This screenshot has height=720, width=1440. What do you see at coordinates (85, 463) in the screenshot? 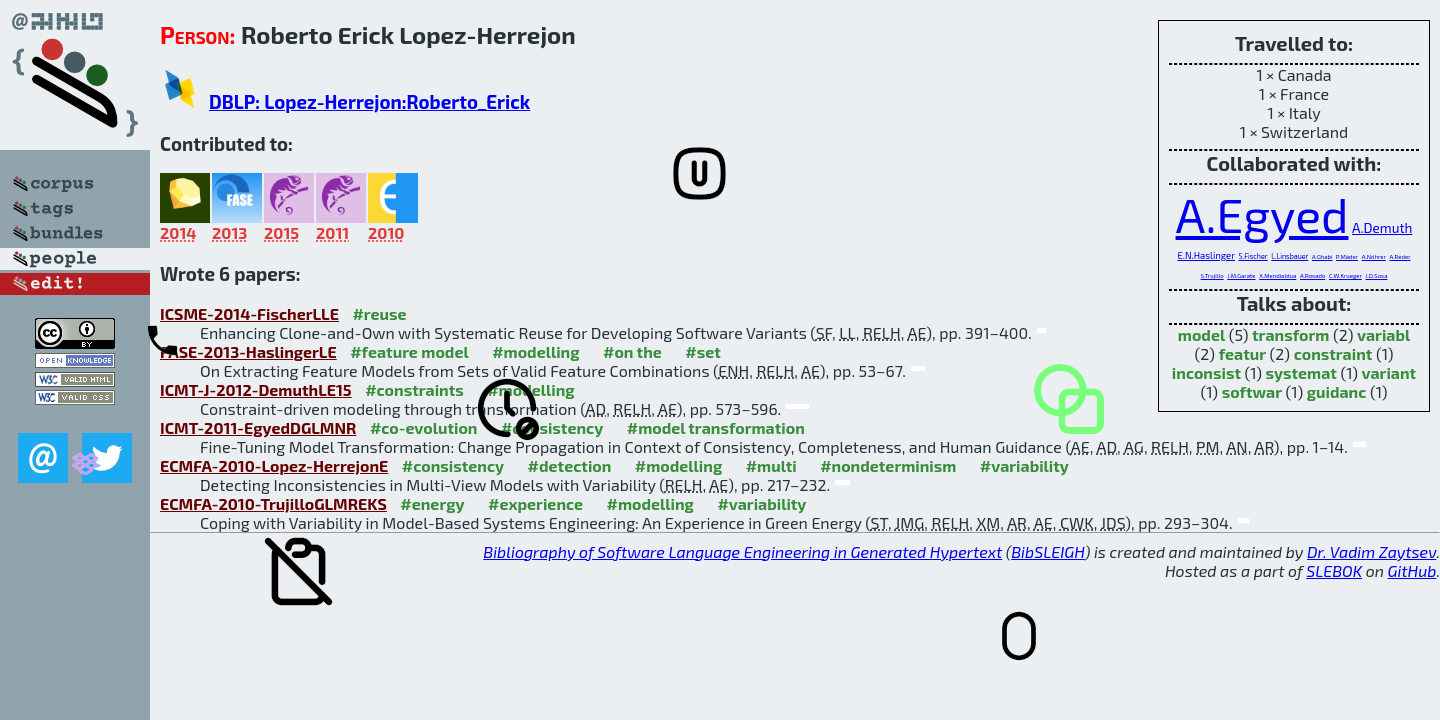
I see `connect to dropbox account` at bounding box center [85, 463].